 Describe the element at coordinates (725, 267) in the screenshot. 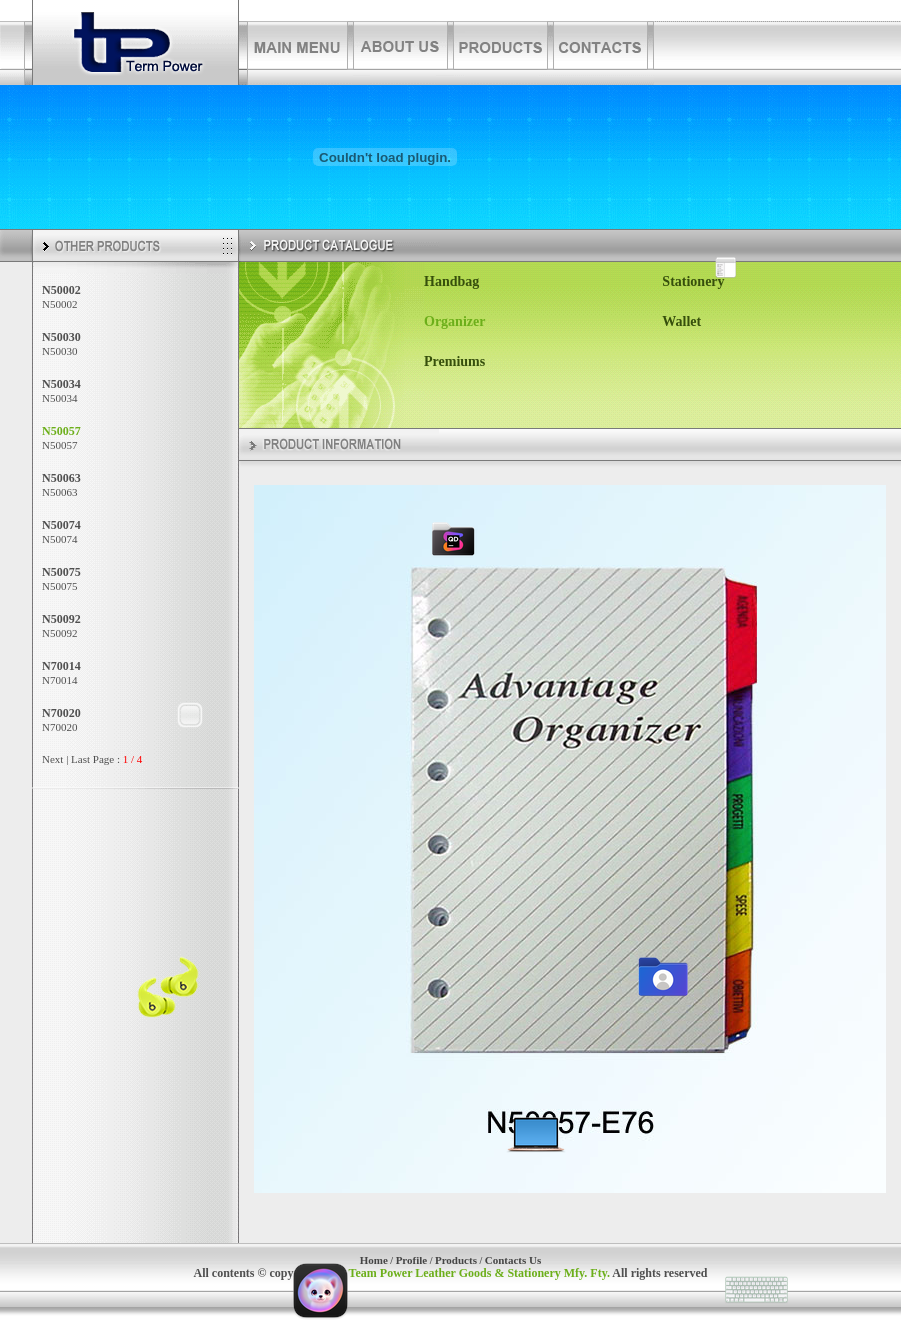

I see `access system preferences from the sidebar` at that location.